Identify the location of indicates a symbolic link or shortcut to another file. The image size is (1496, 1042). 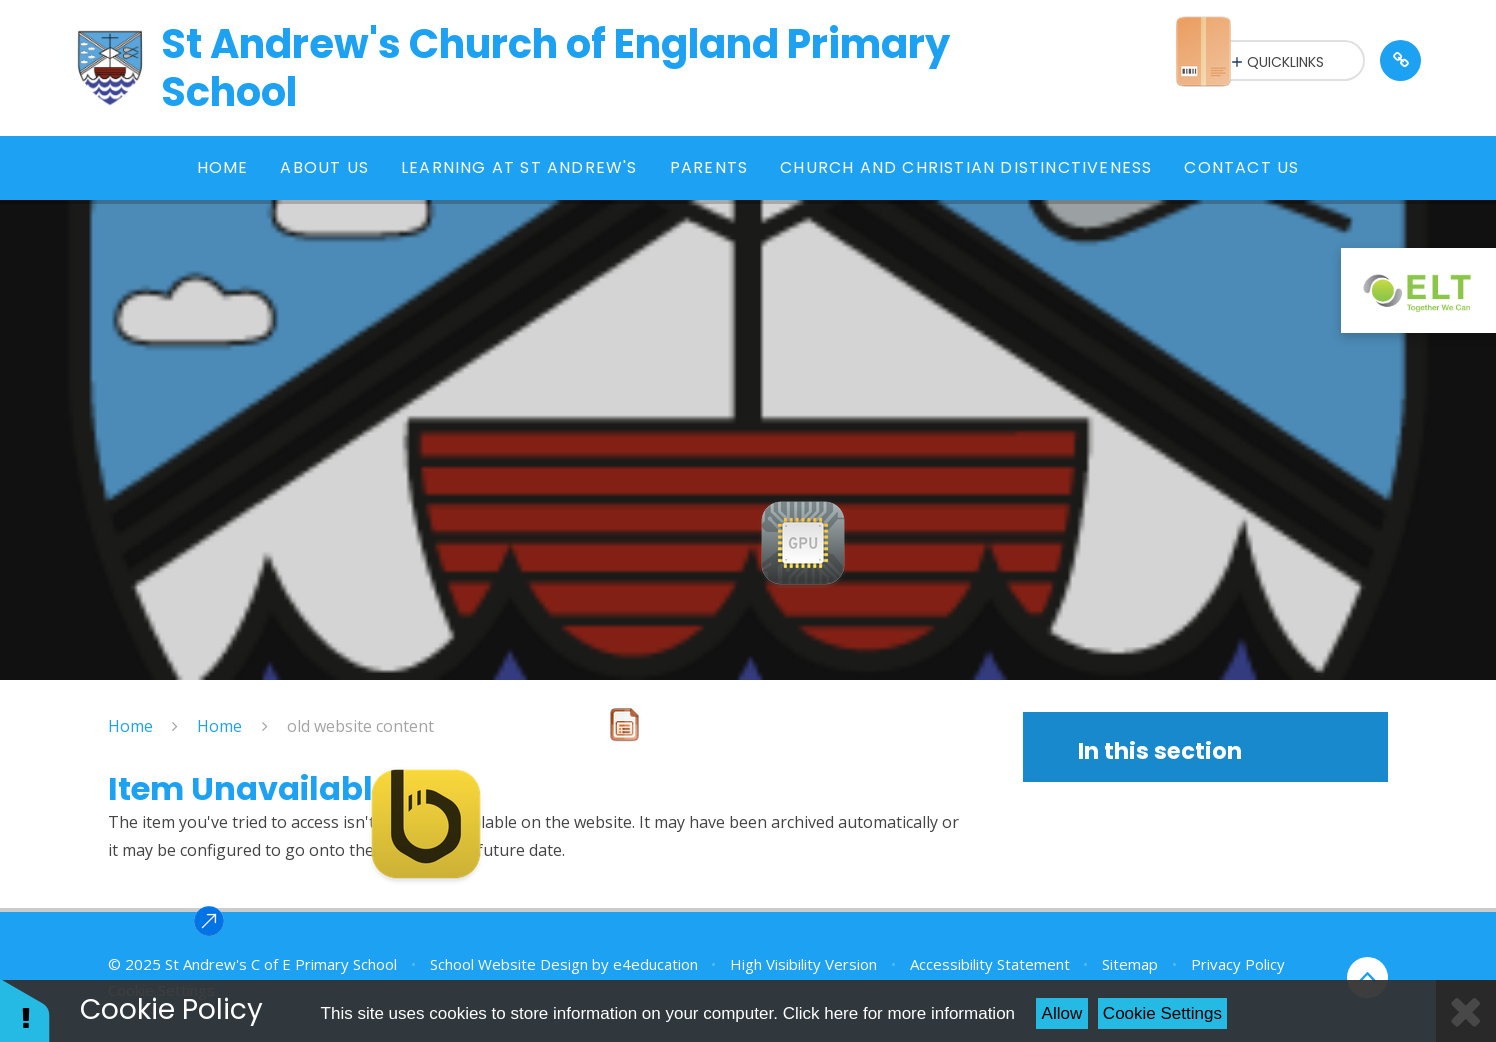
(209, 921).